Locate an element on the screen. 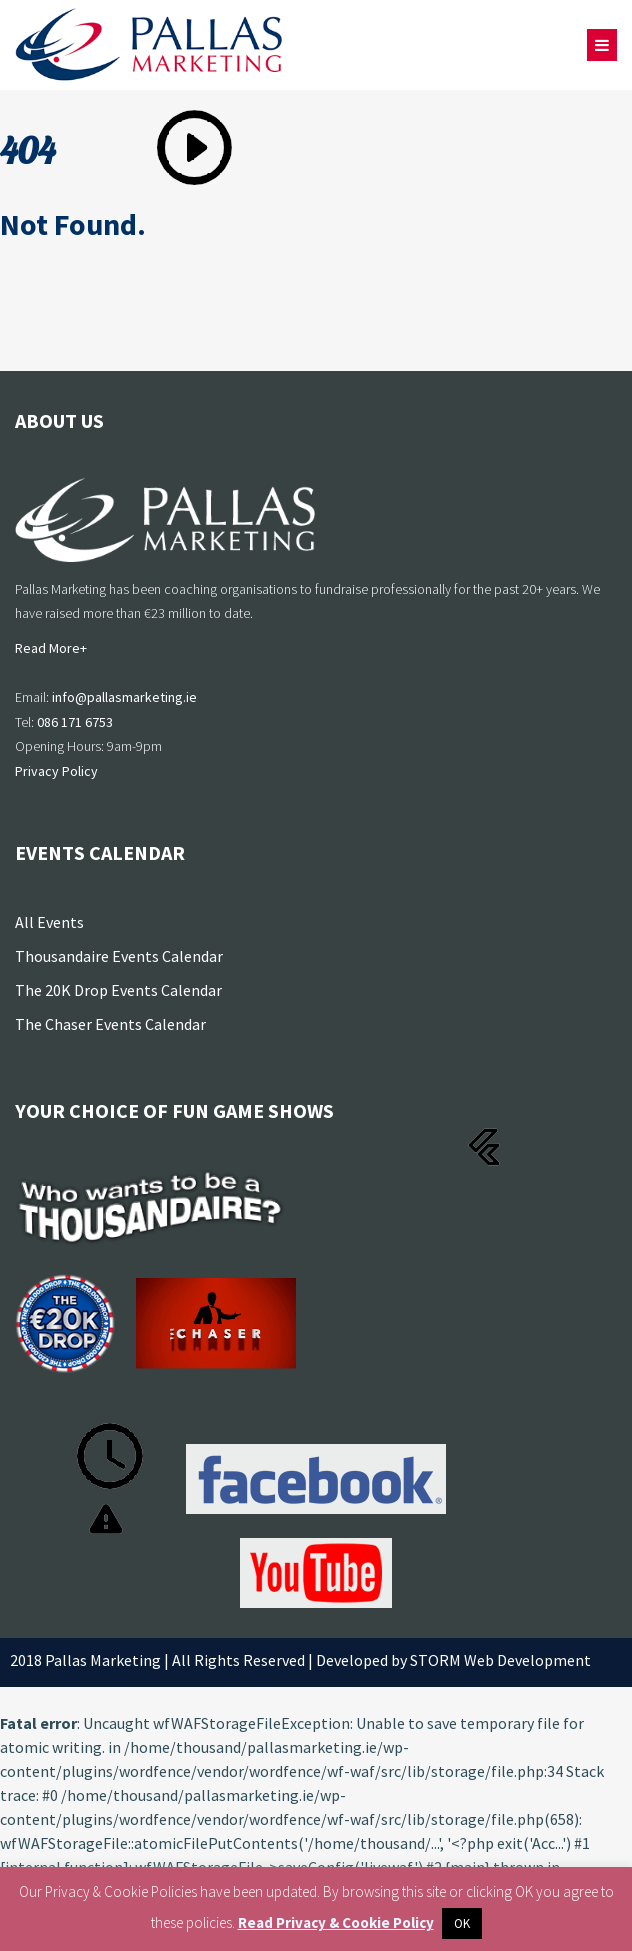  indicates a warning or caution state is located at coordinates (106, 1518).